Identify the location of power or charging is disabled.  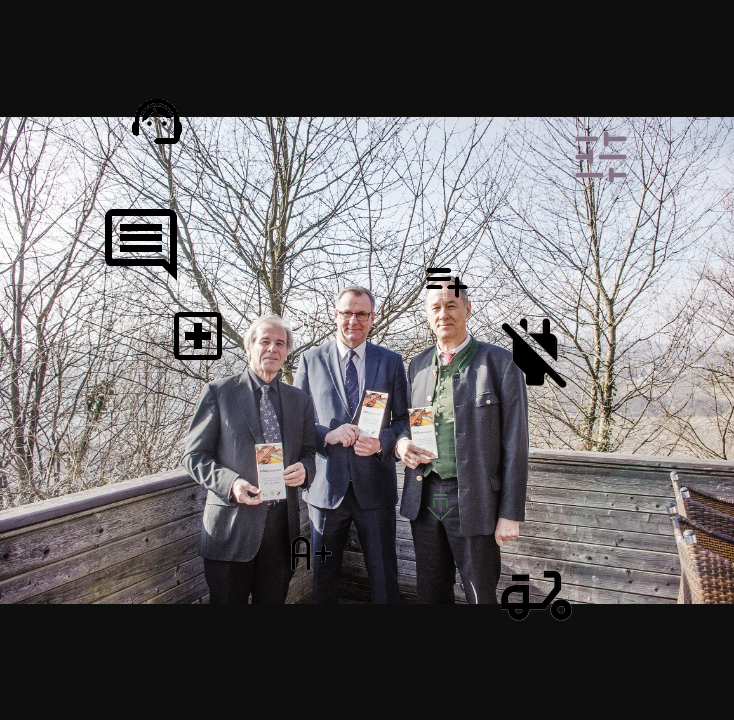
(535, 352).